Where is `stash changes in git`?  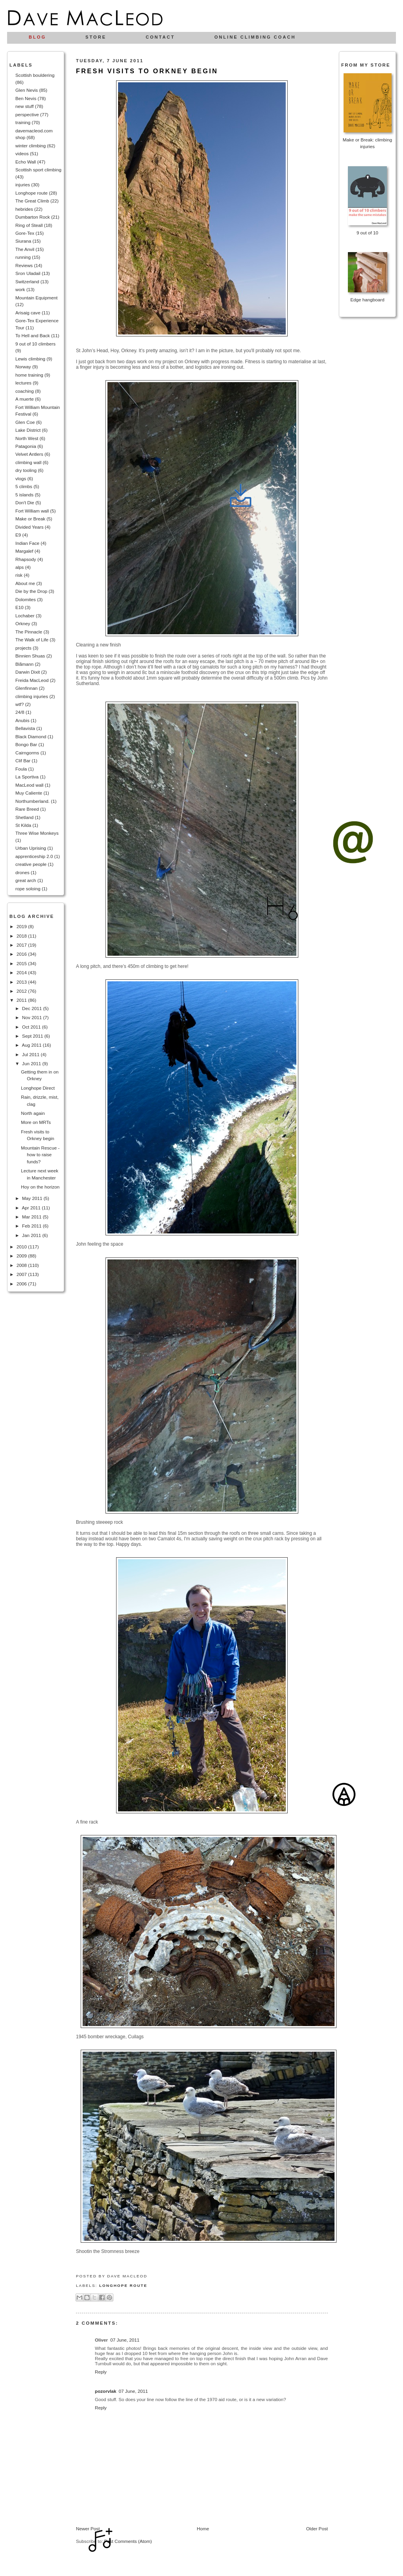
stash changes in git is located at coordinates (241, 495).